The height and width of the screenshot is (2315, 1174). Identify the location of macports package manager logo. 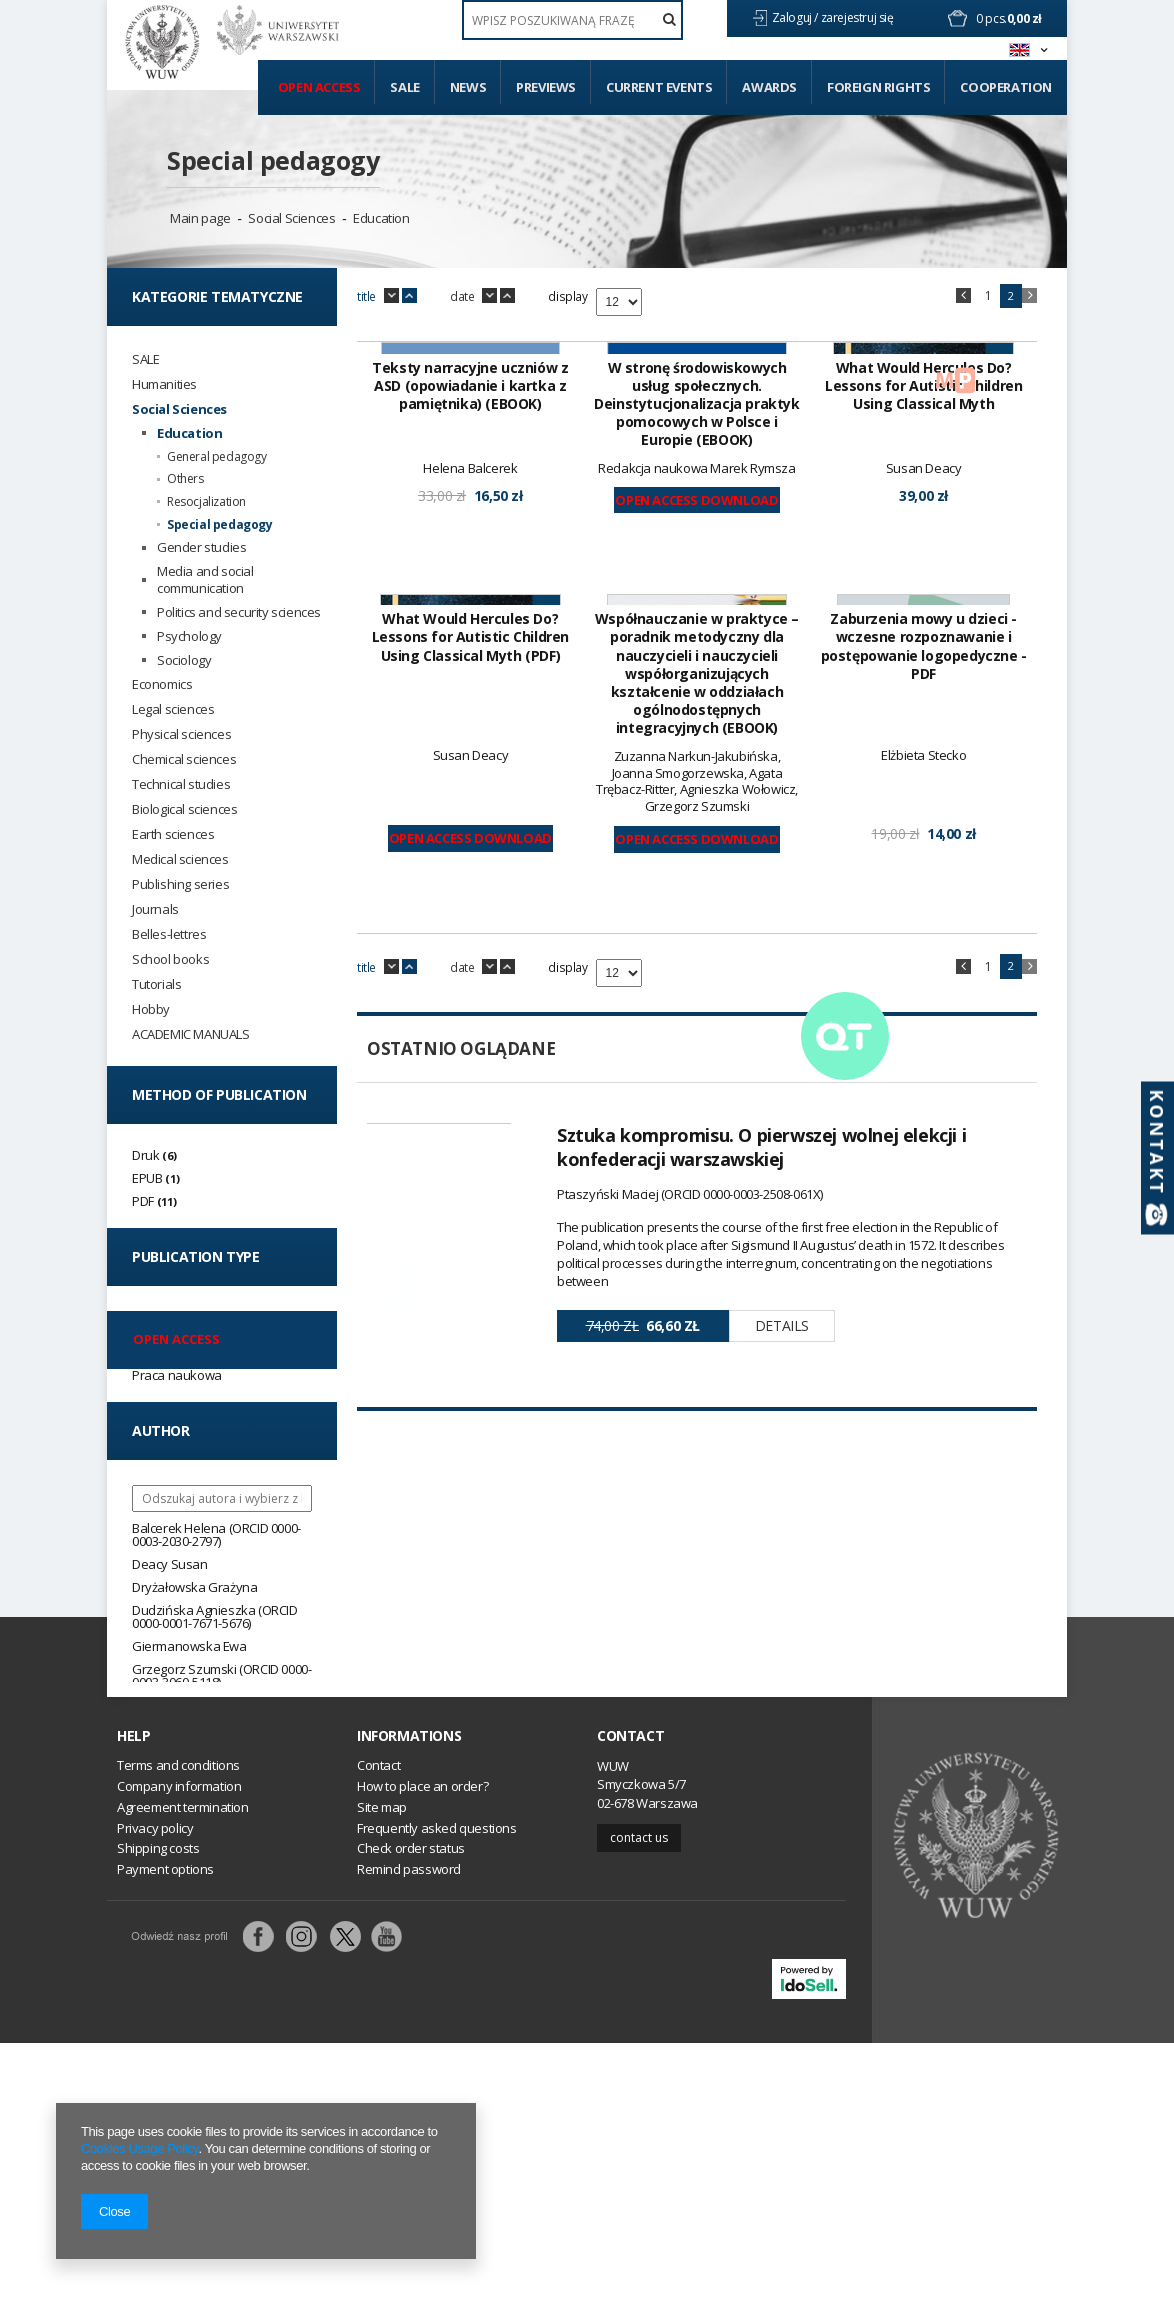
(955, 380).